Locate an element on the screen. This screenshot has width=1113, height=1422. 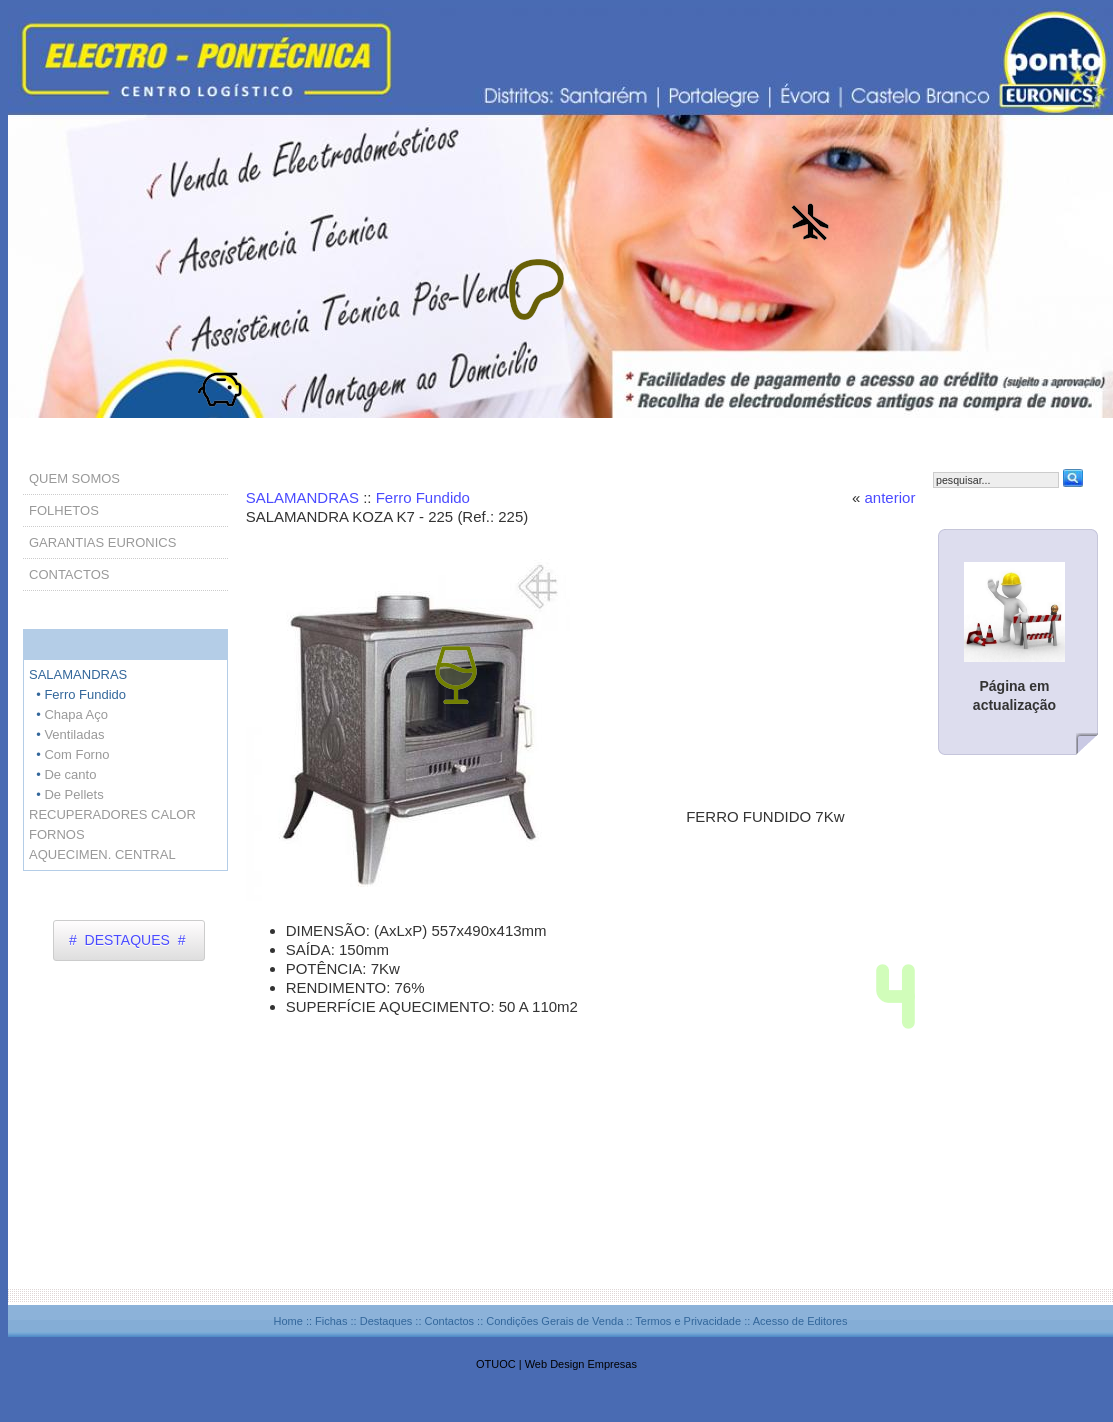
browse wine selection or menu is located at coordinates (456, 673).